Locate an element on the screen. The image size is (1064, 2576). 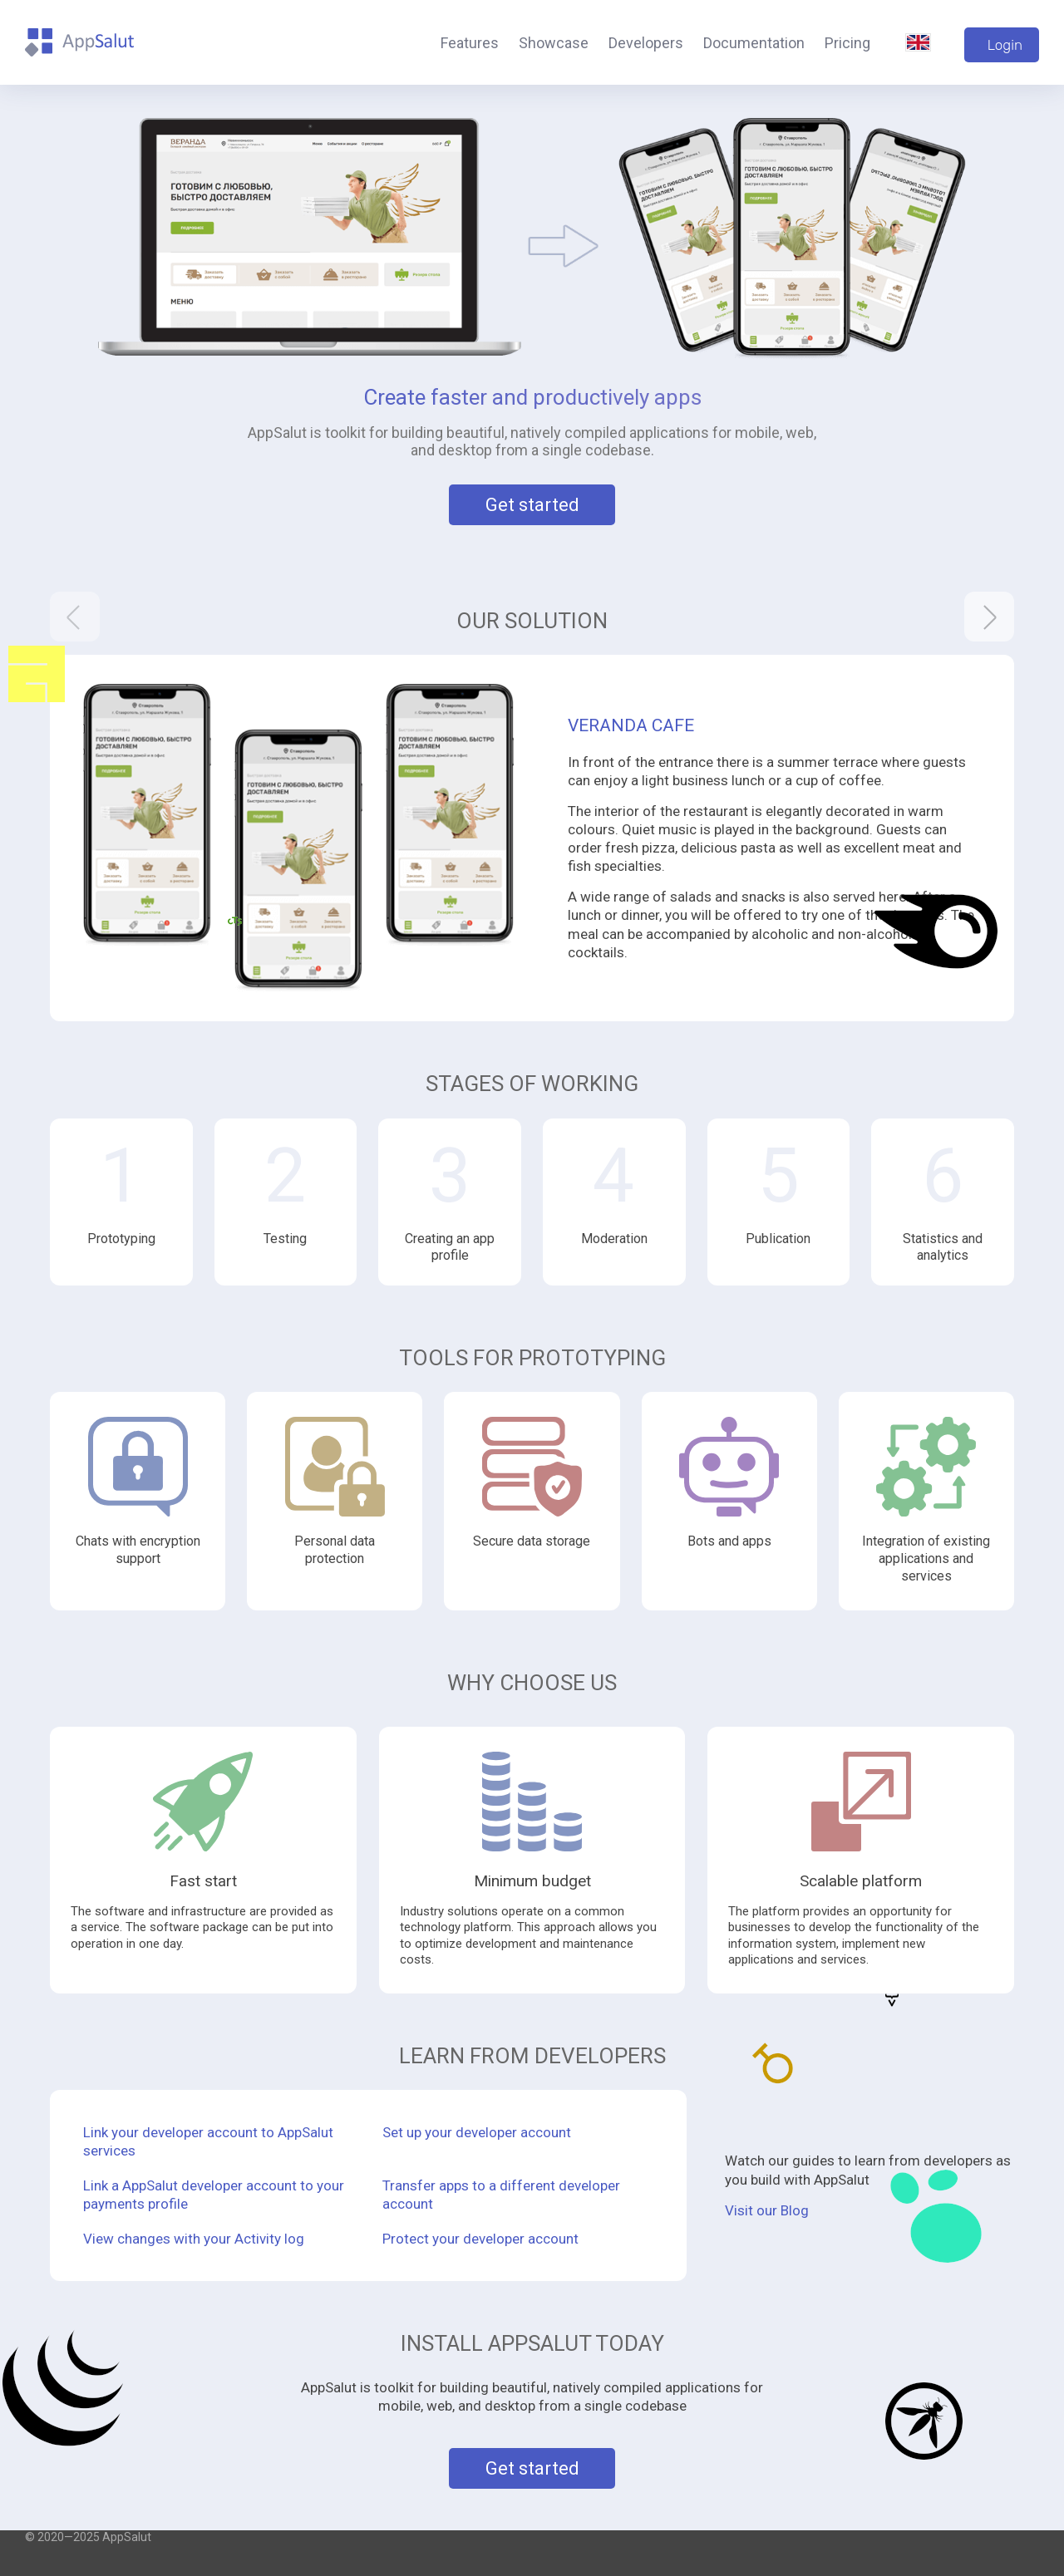
jQuery JavaScript library logo is located at coordinates (62, 2387).